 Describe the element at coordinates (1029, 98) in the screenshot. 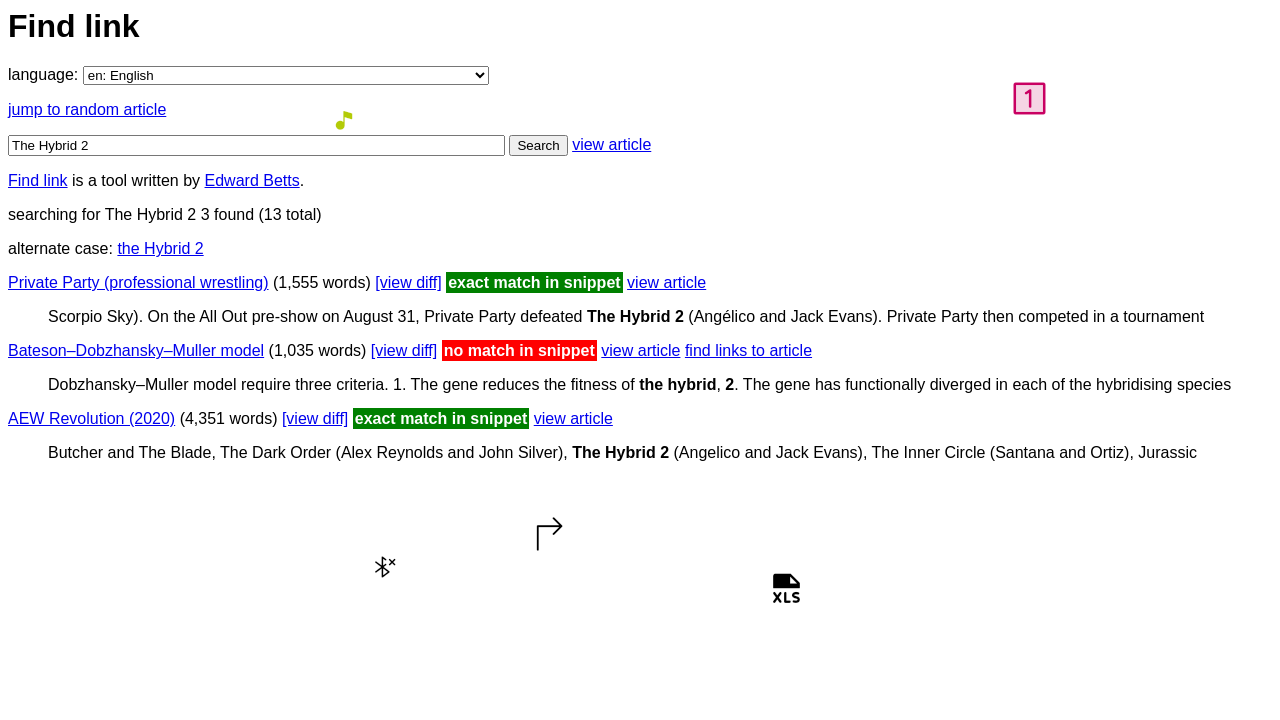

I see `indicates first item or step in a sequence` at that location.